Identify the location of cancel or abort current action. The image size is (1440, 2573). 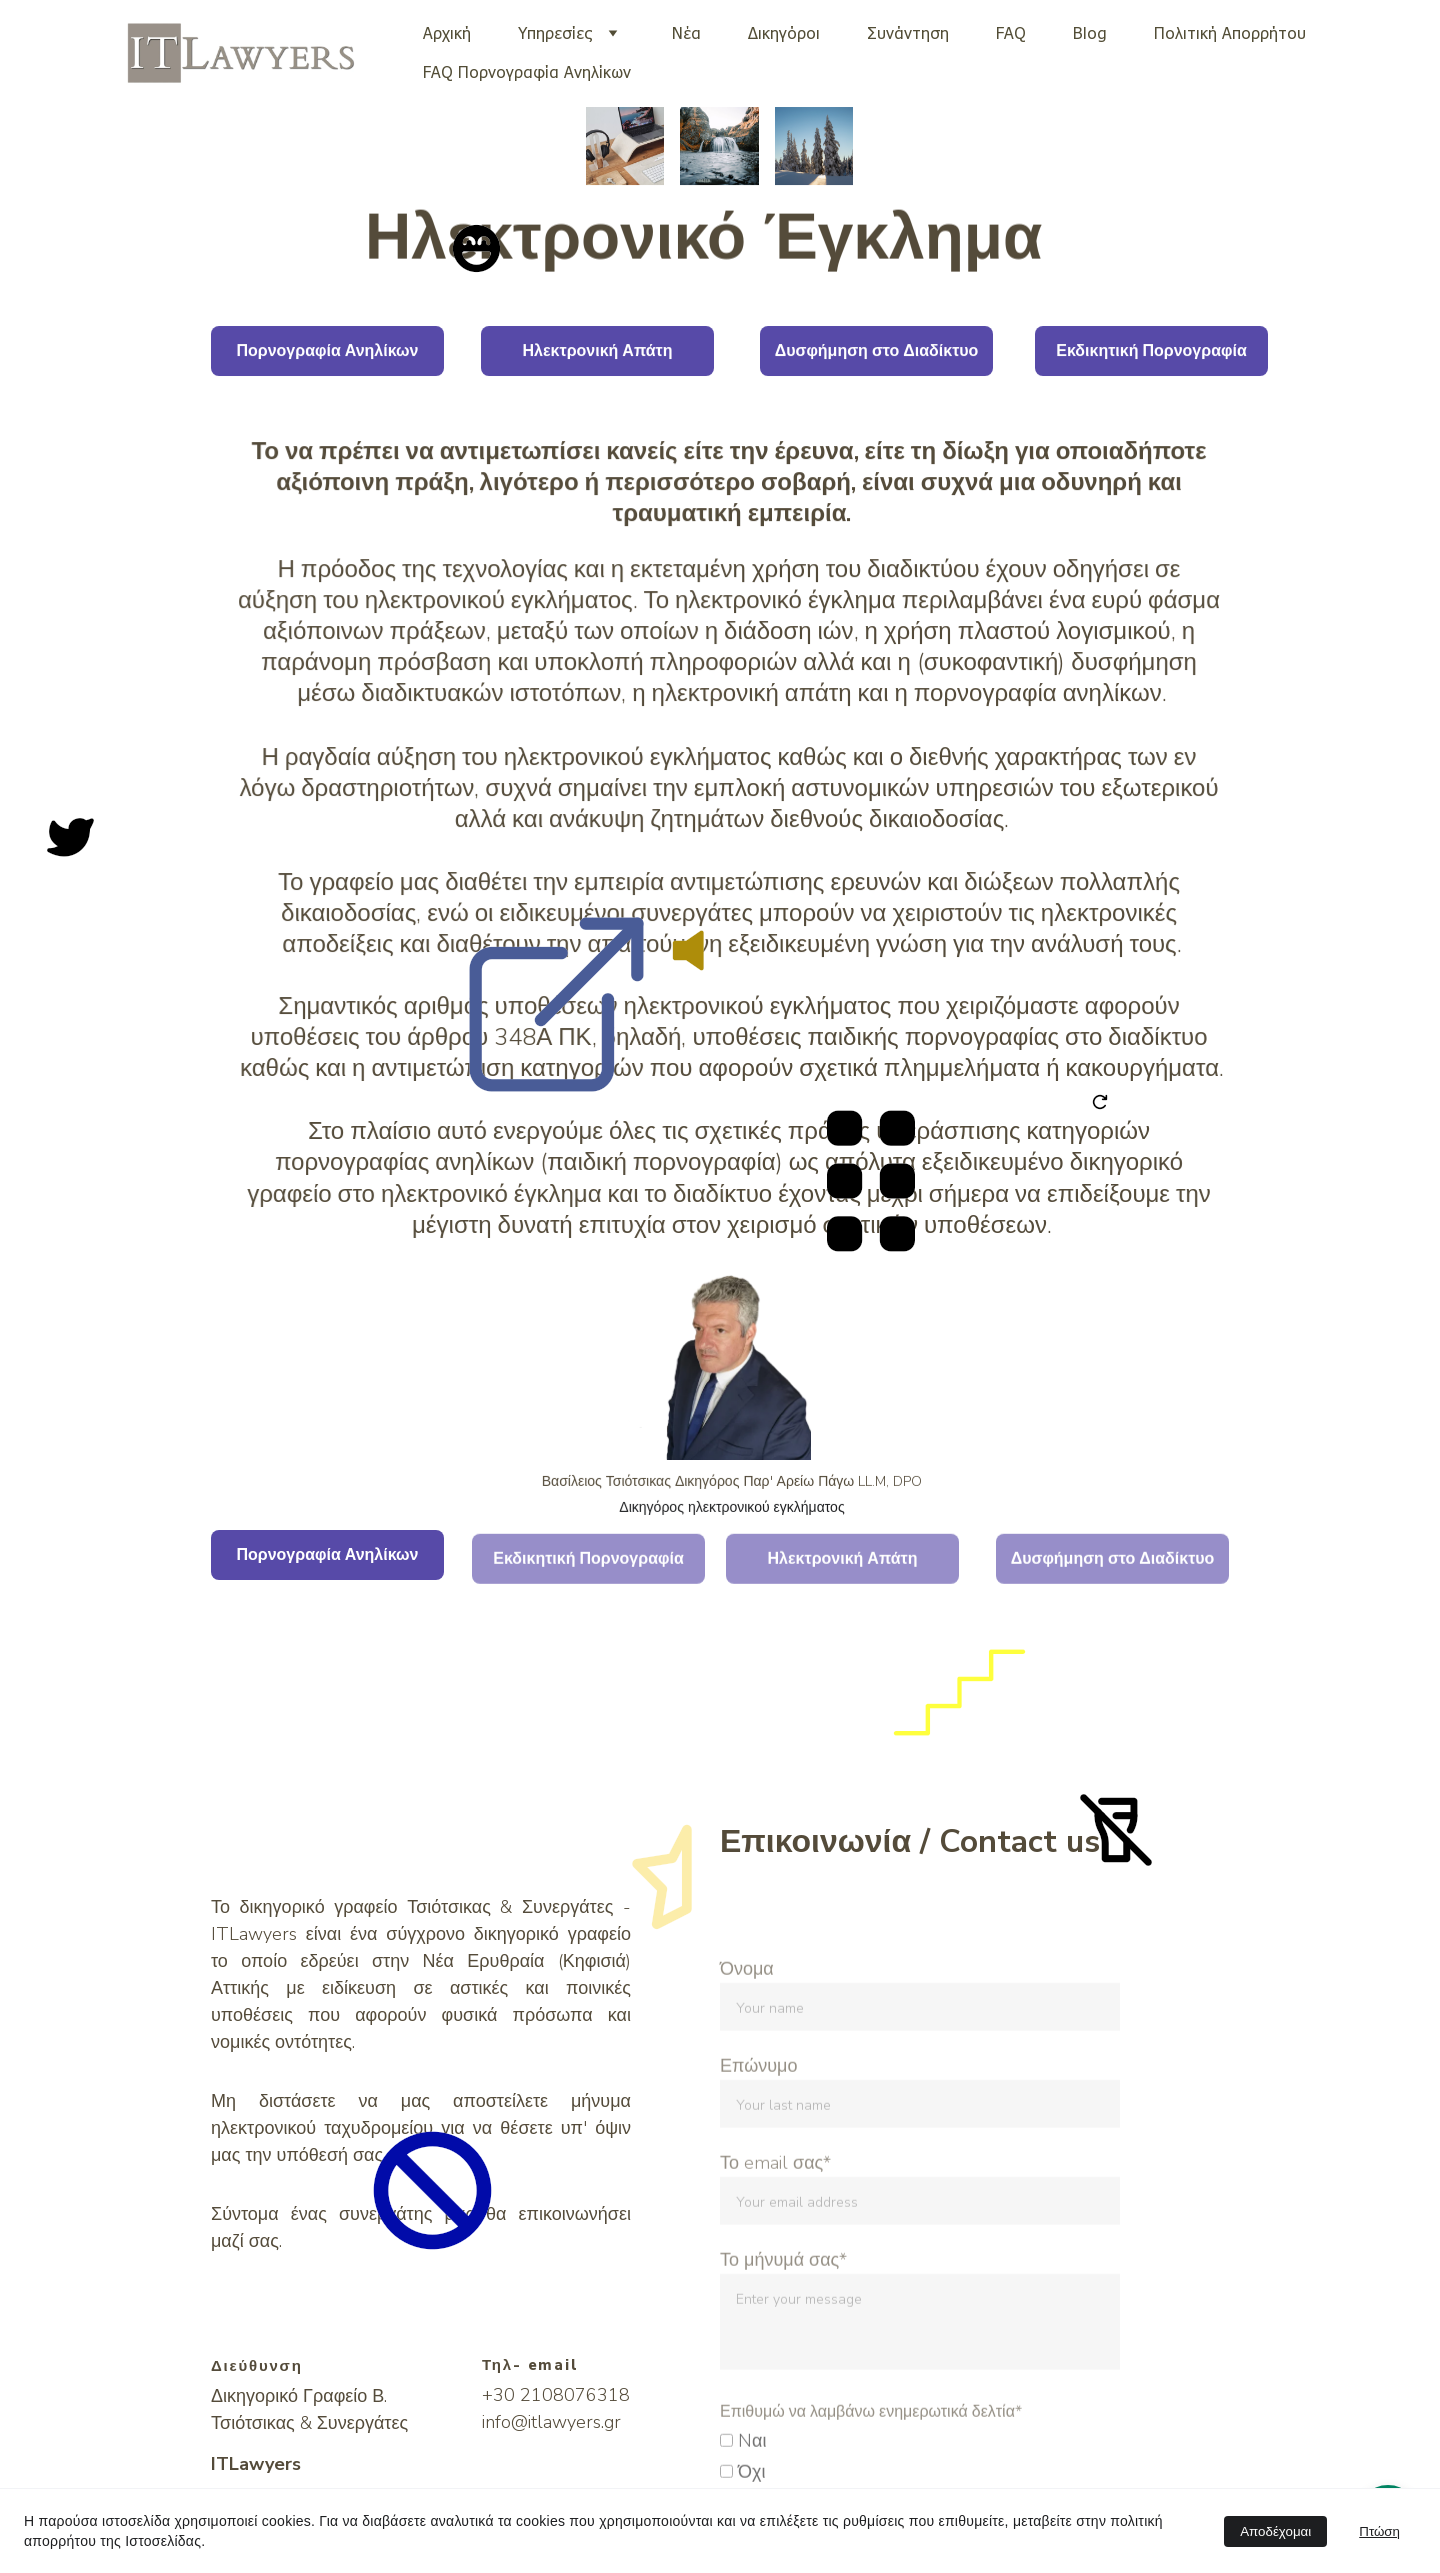
(432, 2190).